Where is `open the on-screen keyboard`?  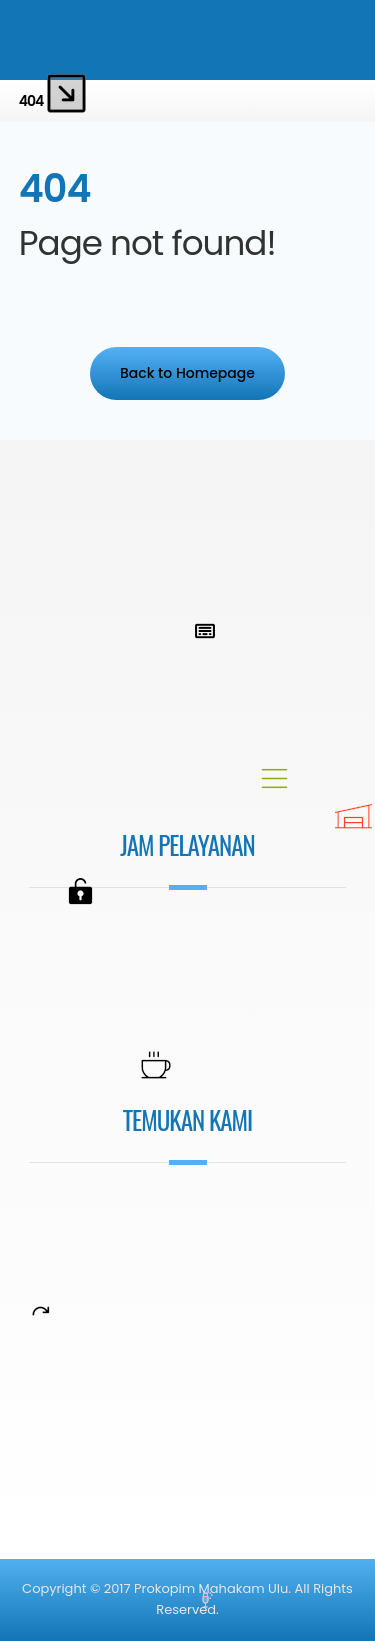
open the on-screen keyboard is located at coordinates (205, 631).